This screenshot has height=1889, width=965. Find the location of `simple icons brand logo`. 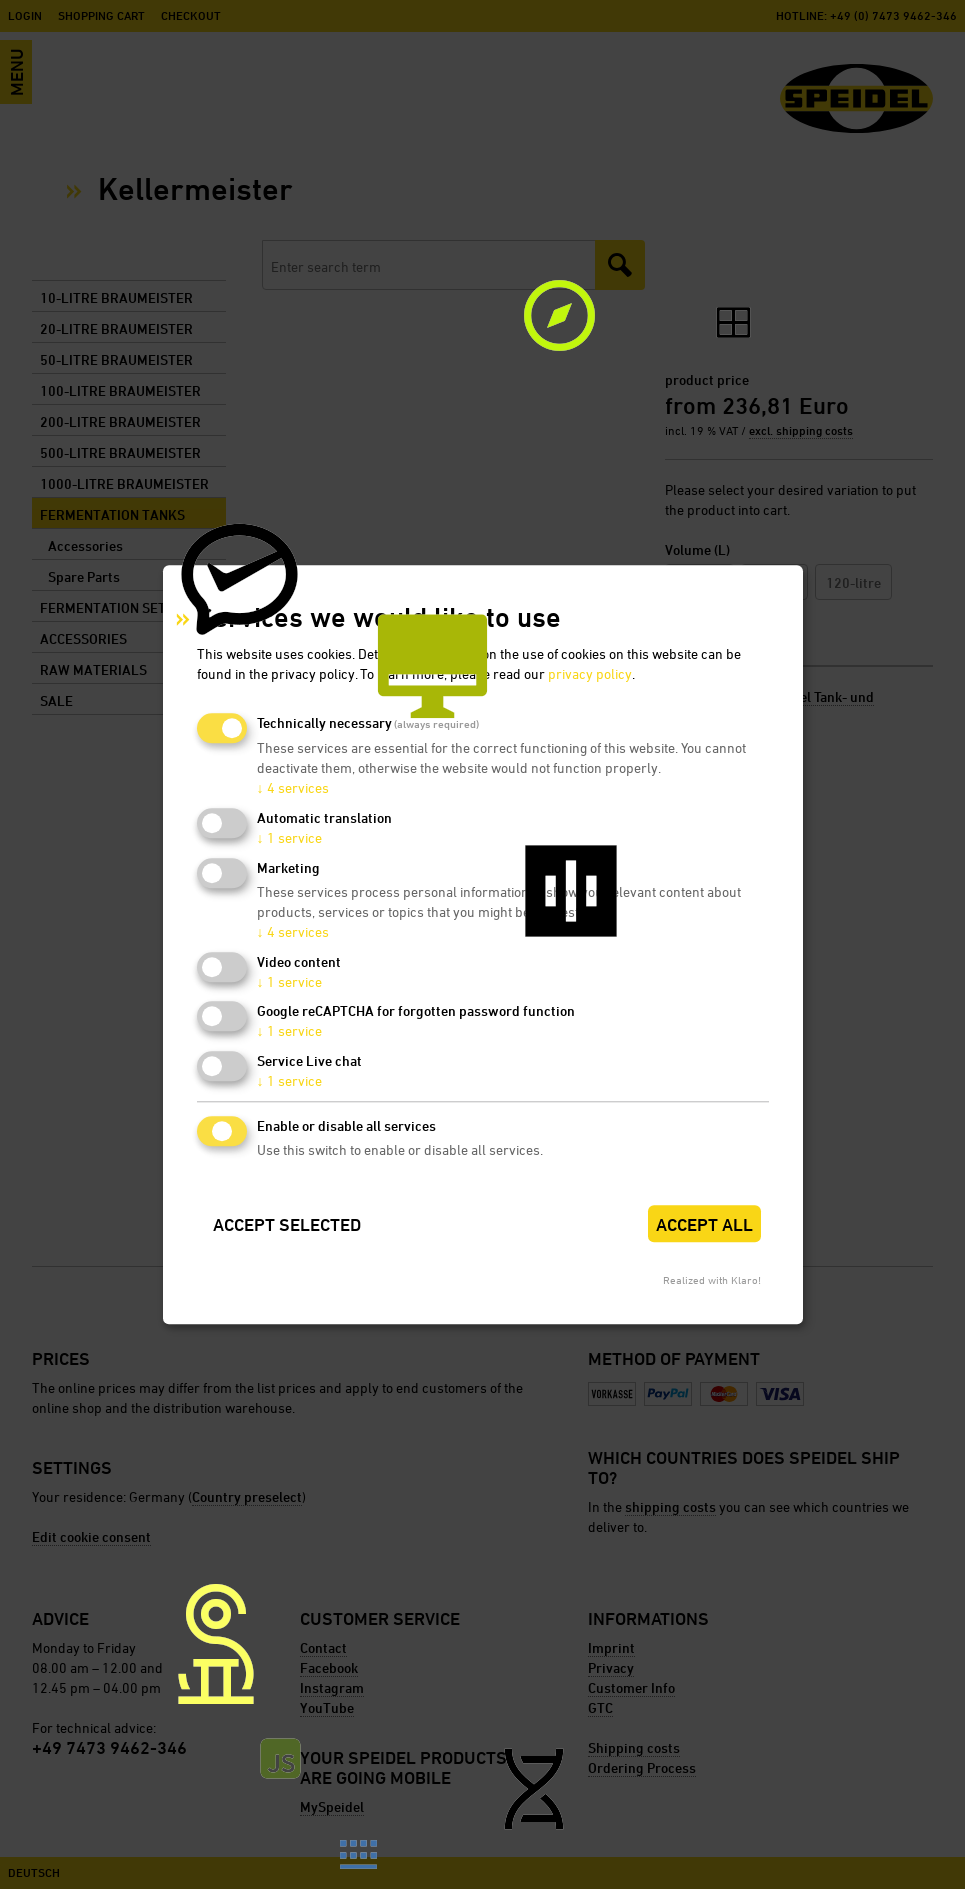

simple icons brand logo is located at coordinates (216, 1644).